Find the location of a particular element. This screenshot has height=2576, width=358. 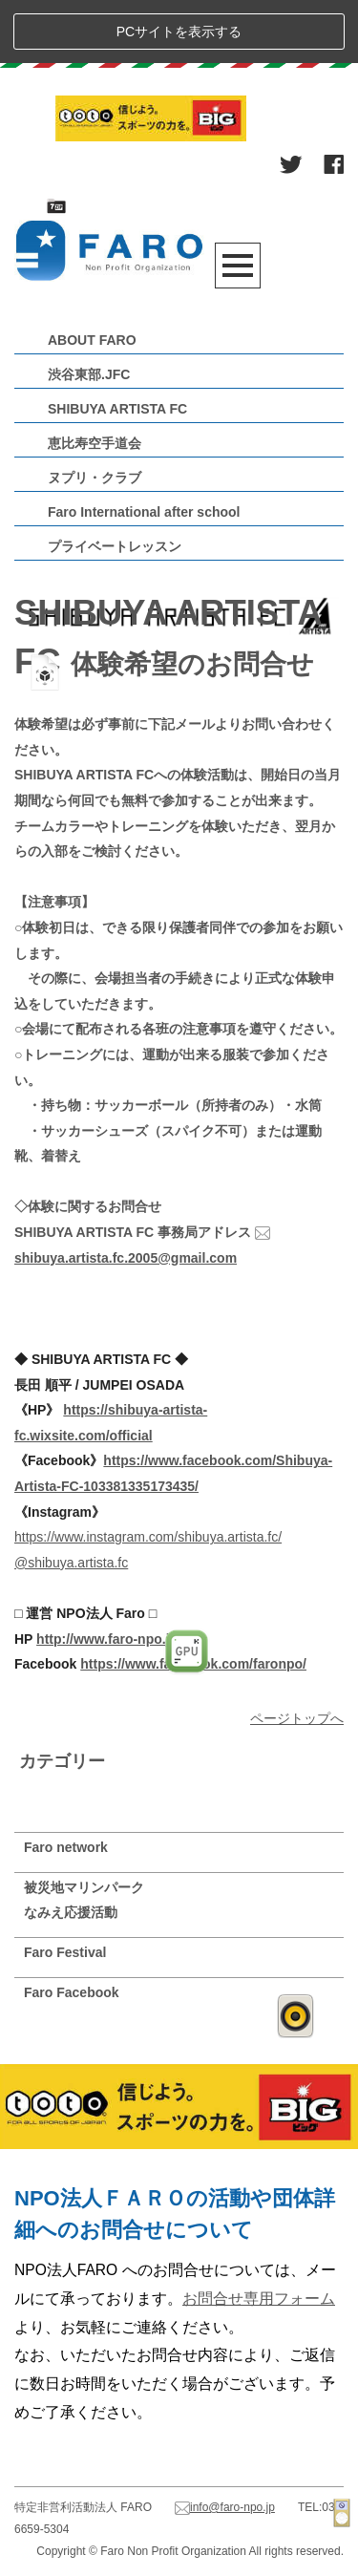

iPod mini device in gold color is located at coordinates (342, 2513).